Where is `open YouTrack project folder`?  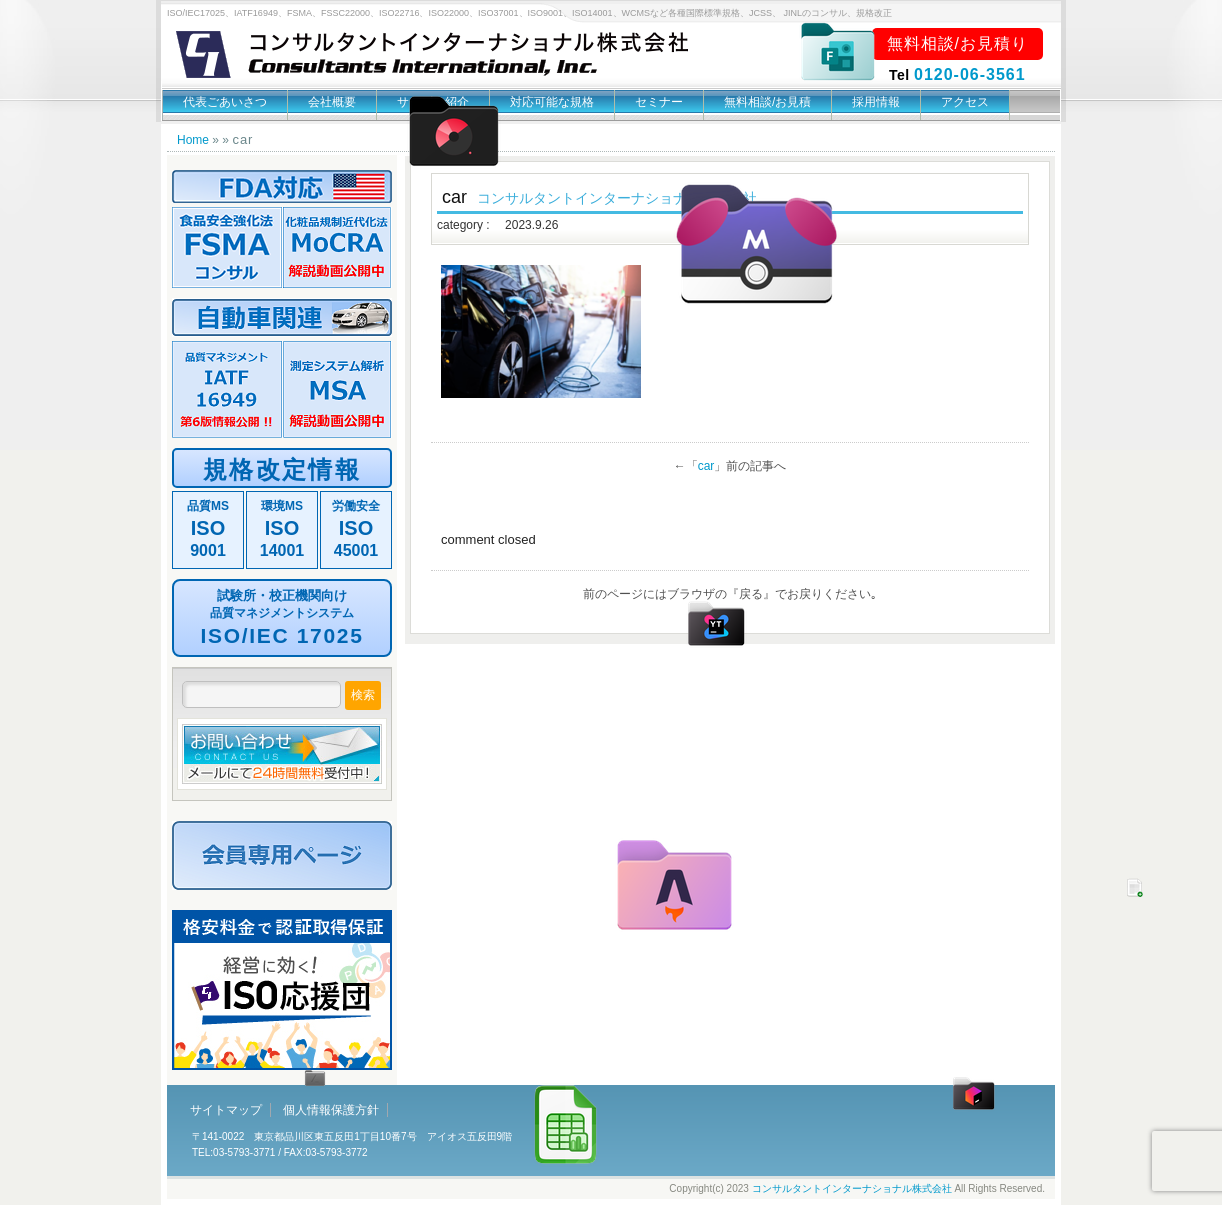 open YouTrack project folder is located at coordinates (716, 625).